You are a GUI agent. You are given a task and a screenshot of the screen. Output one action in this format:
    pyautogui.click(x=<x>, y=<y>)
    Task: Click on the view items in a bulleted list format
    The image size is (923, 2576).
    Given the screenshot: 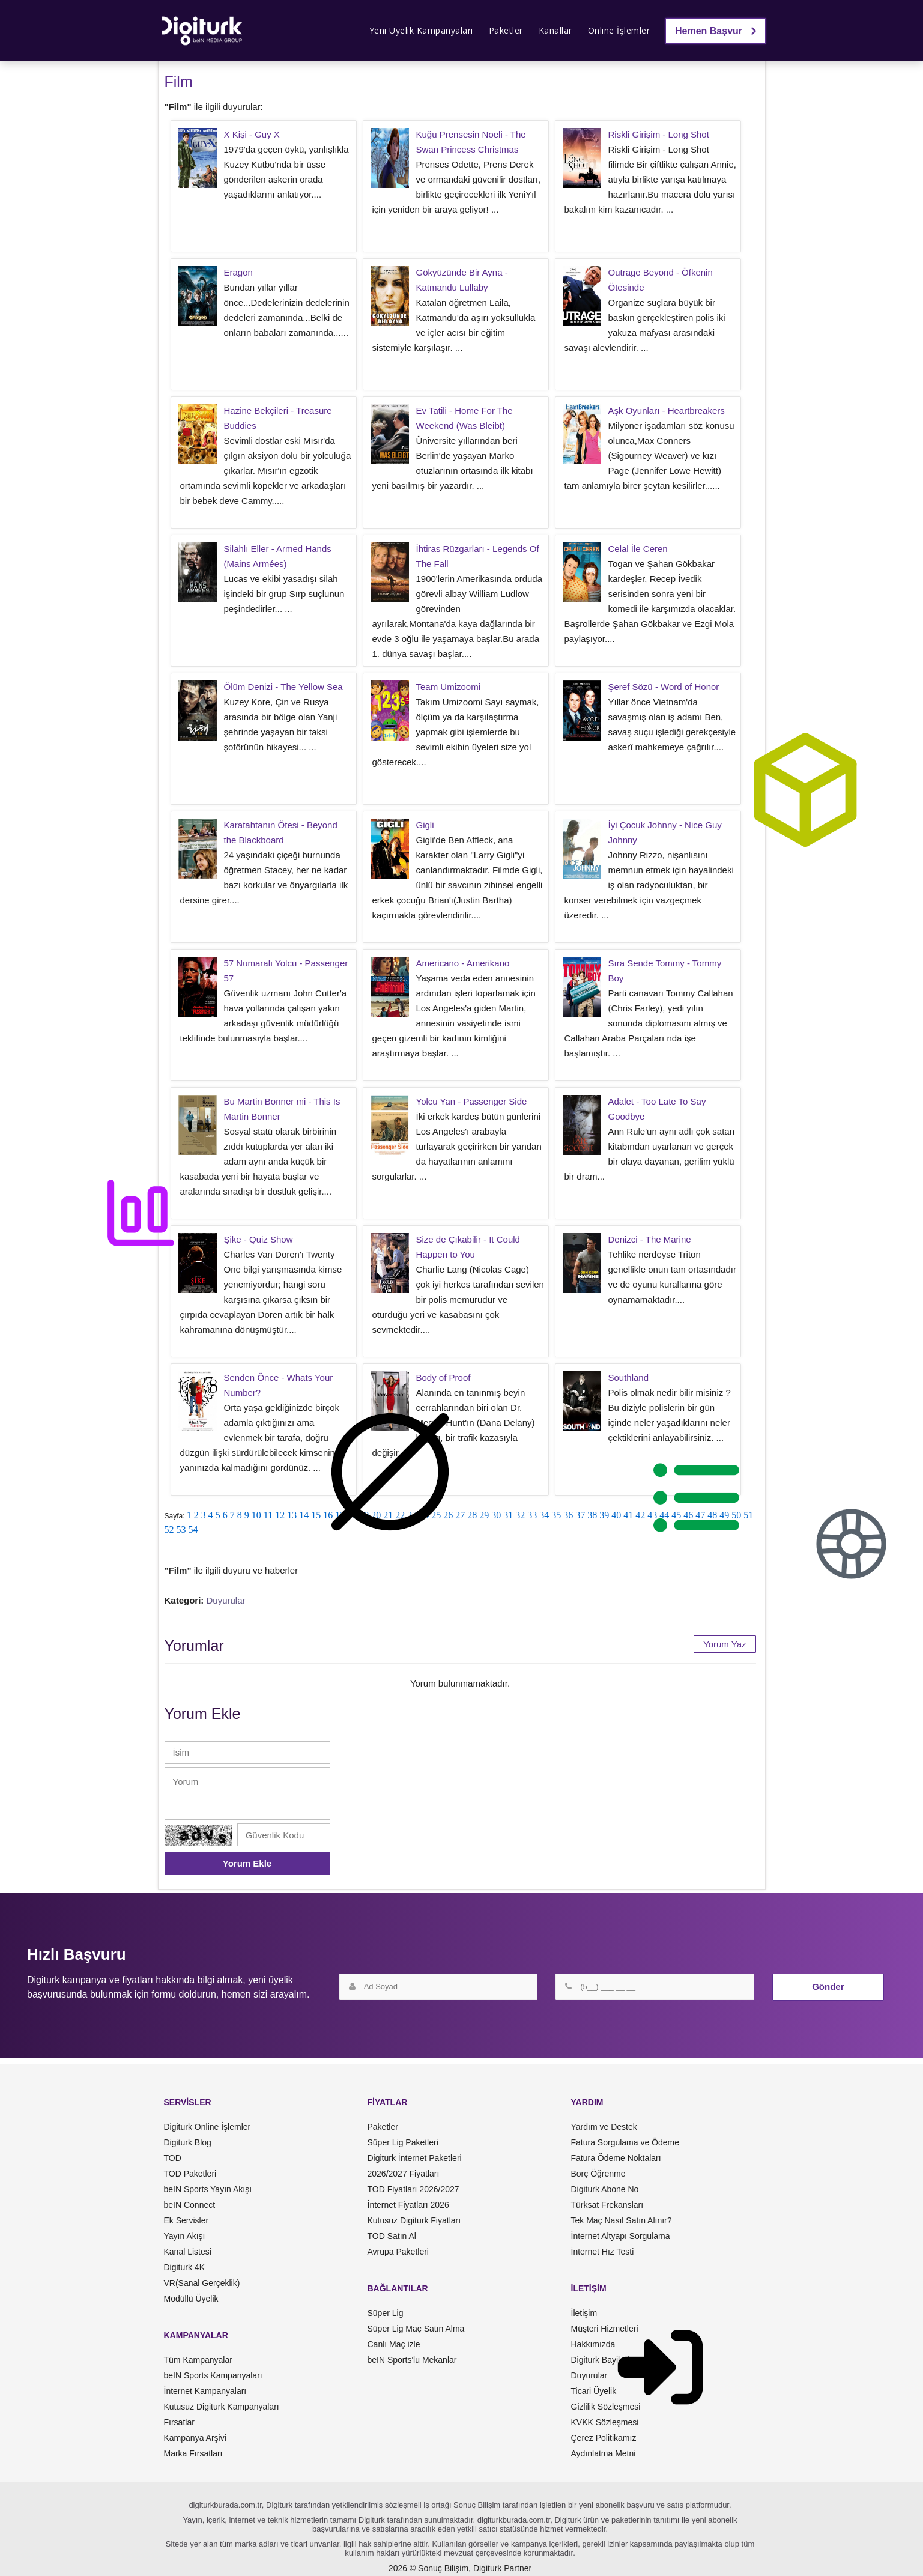 What is the action you would take?
    pyautogui.click(x=696, y=1497)
    